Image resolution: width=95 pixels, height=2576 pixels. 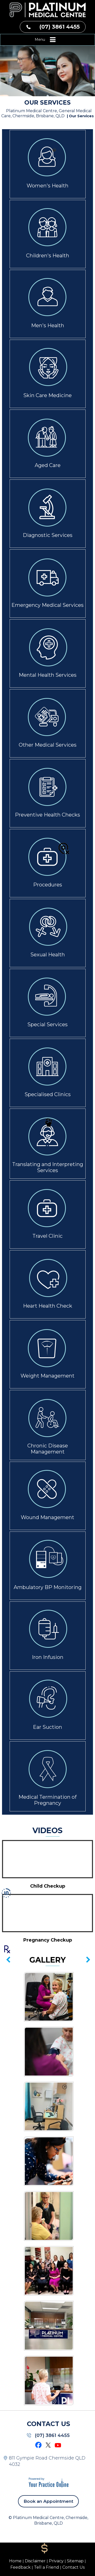 I want to click on view pricing or payment options, so click(x=44, y=2548).